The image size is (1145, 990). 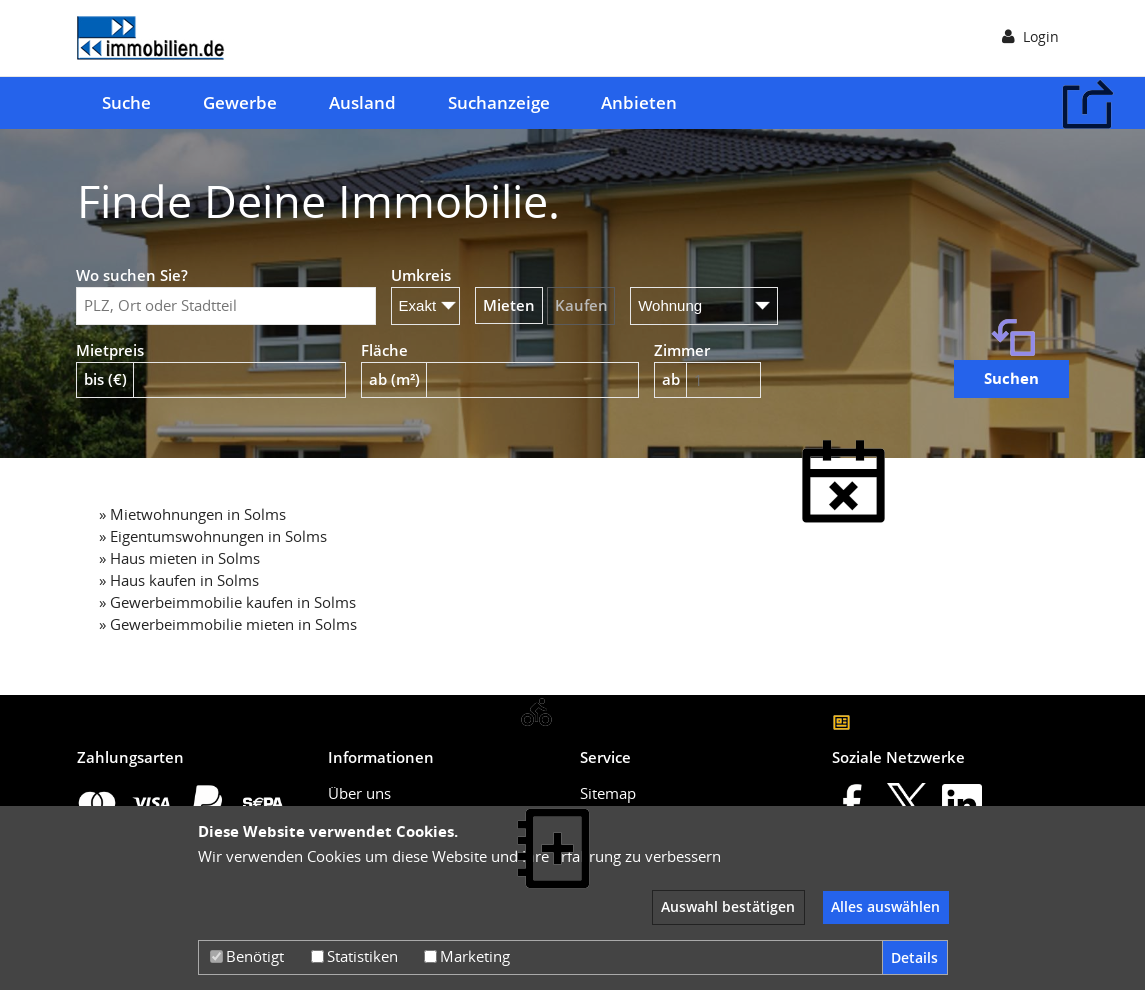 I want to click on view news articles, so click(x=841, y=722).